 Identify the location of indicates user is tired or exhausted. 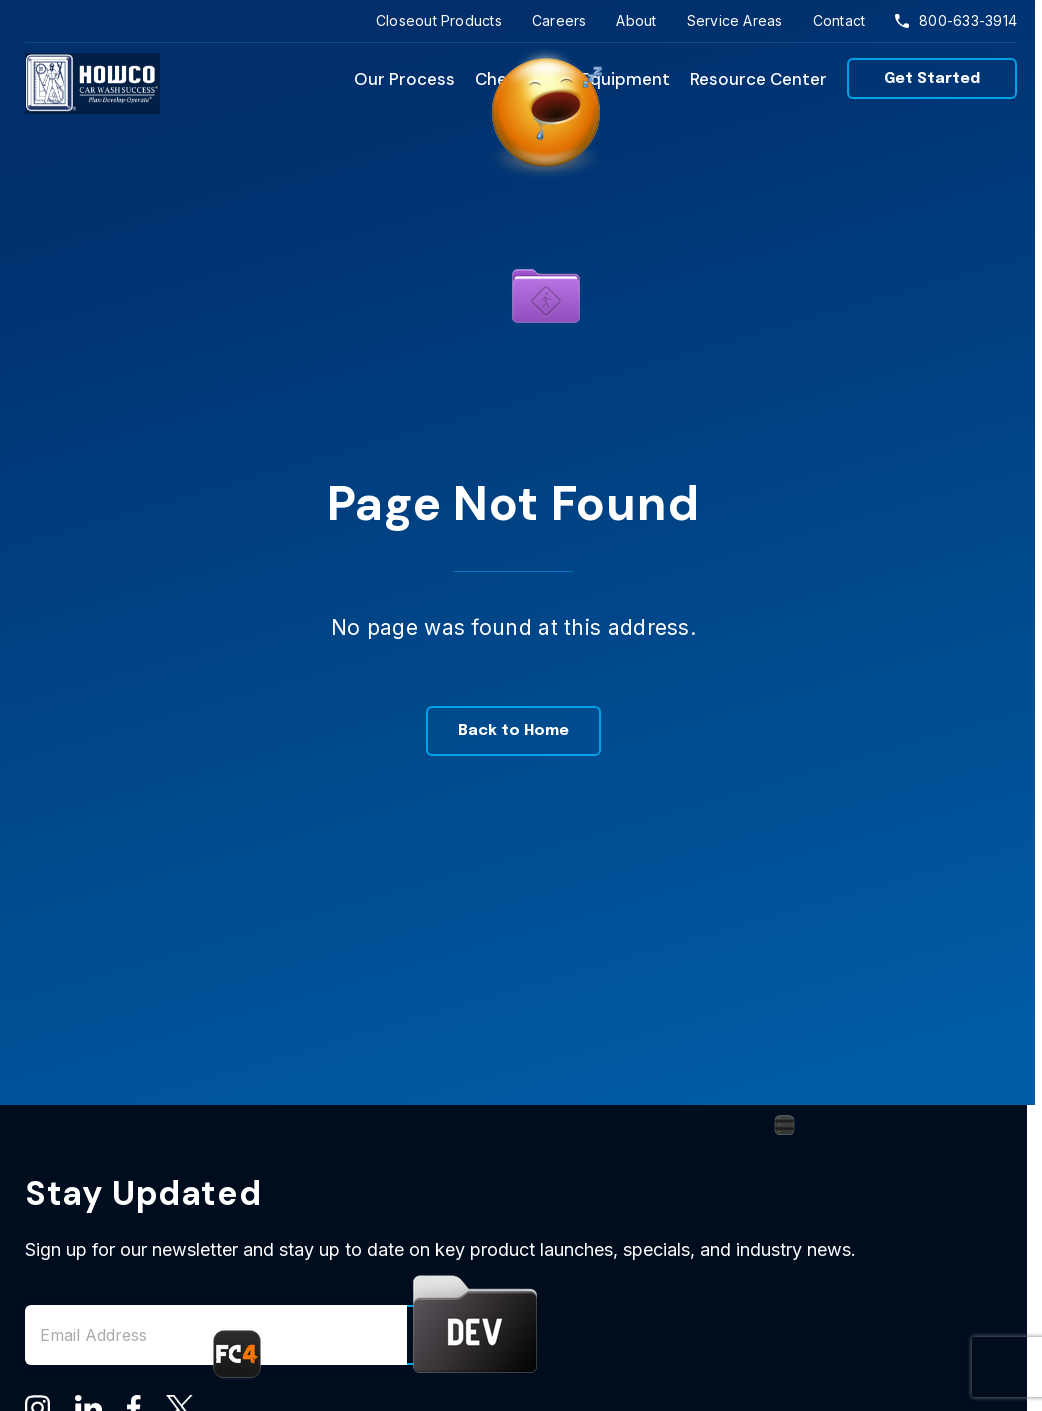
(546, 117).